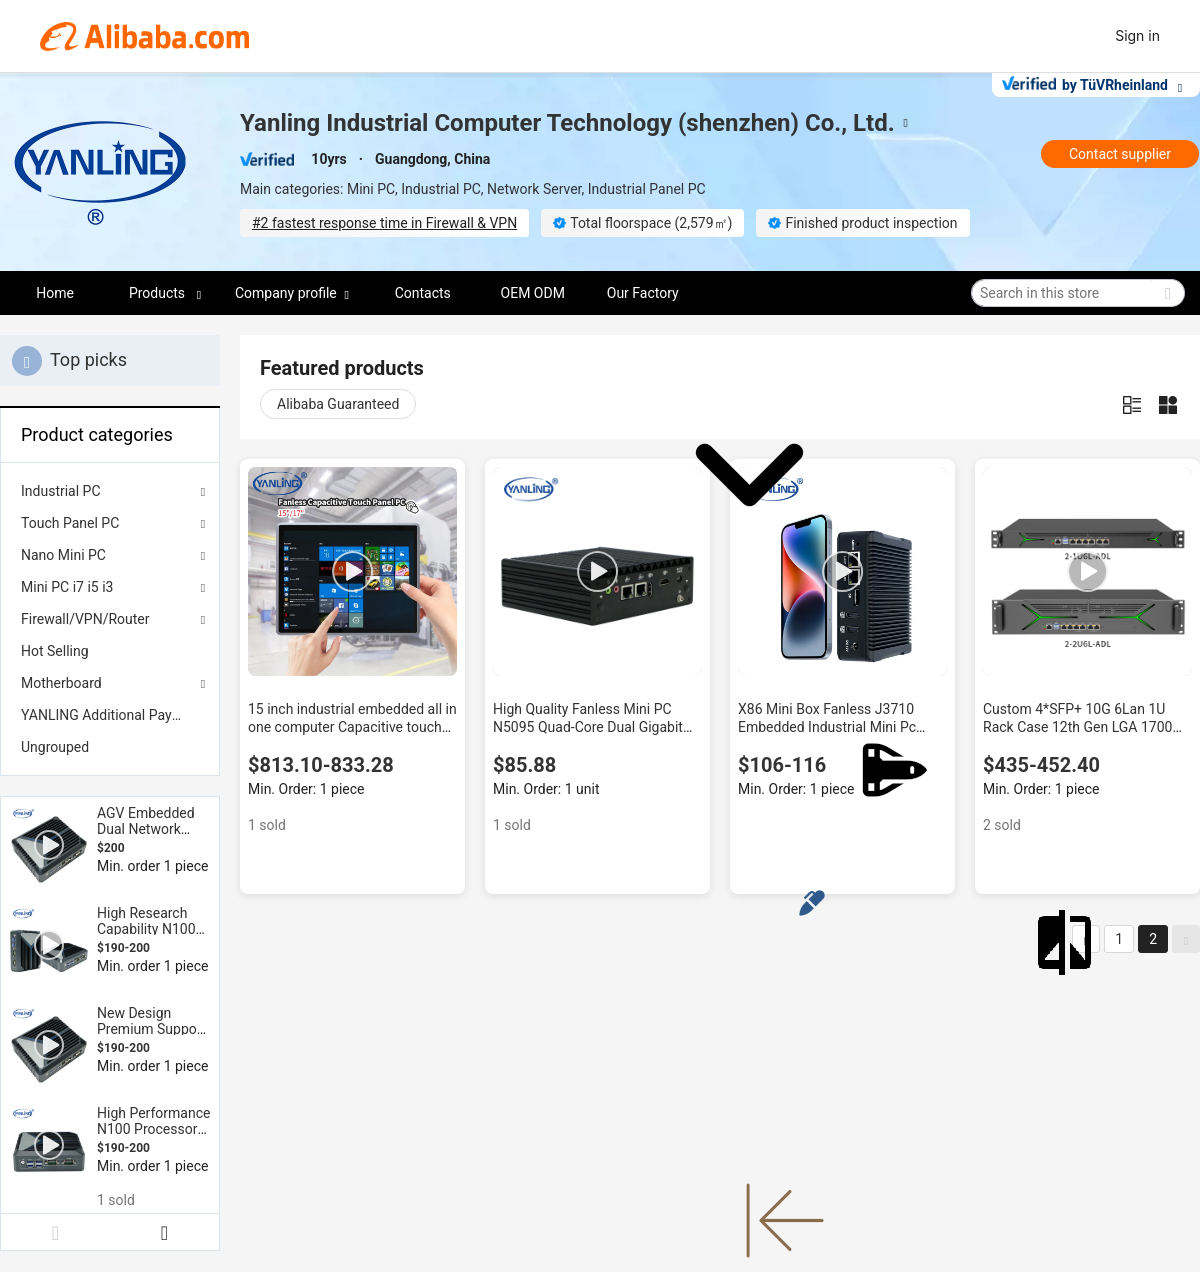 This screenshot has width=1200, height=1272. What do you see at coordinates (783, 1220) in the screenshot?
I see `navigate to the beginning or first item` at bounding box center [783, 1220].